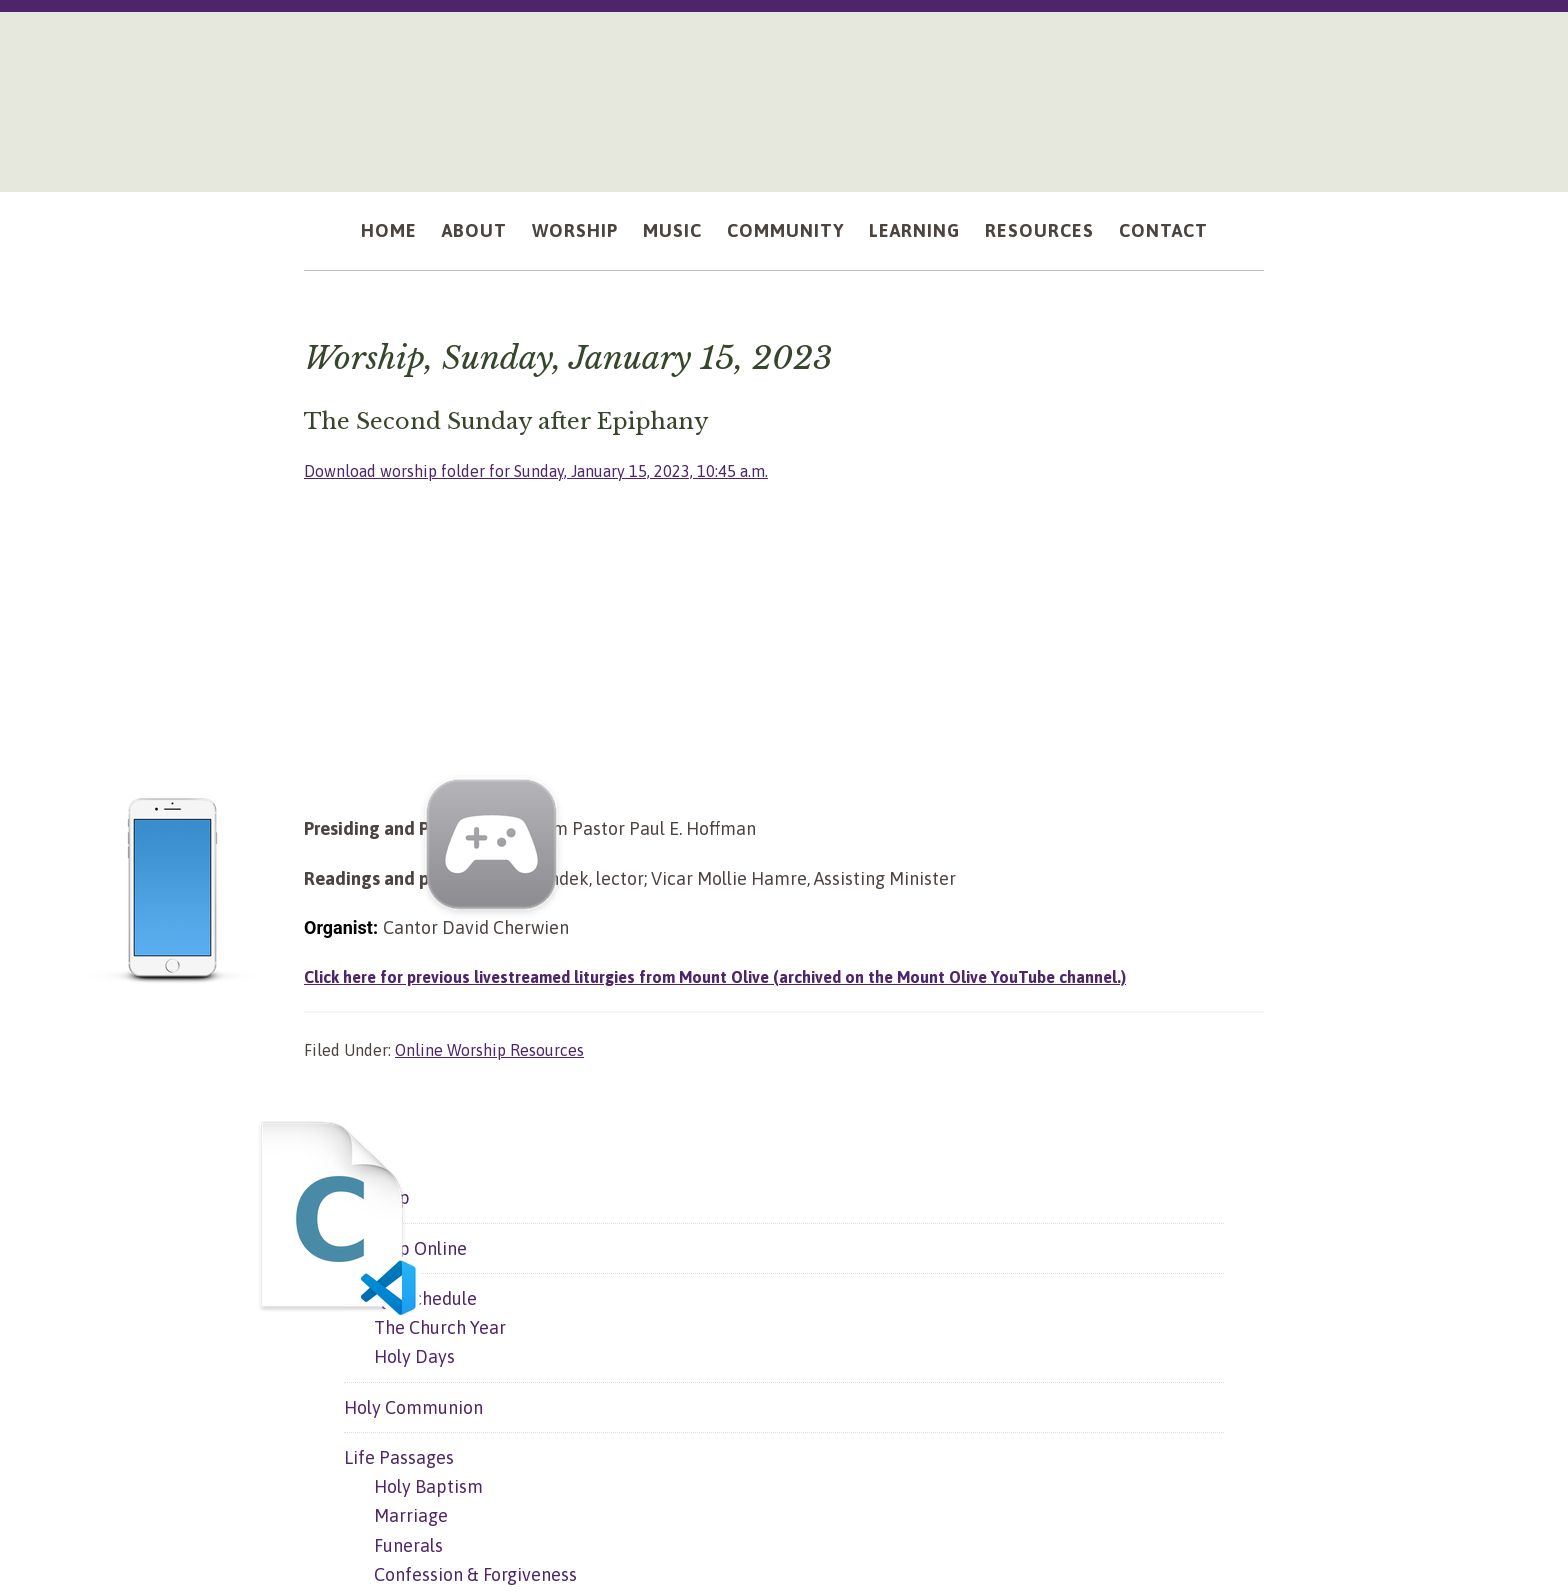  I want to click on access gaming preferences and settings, so click(491, 846).